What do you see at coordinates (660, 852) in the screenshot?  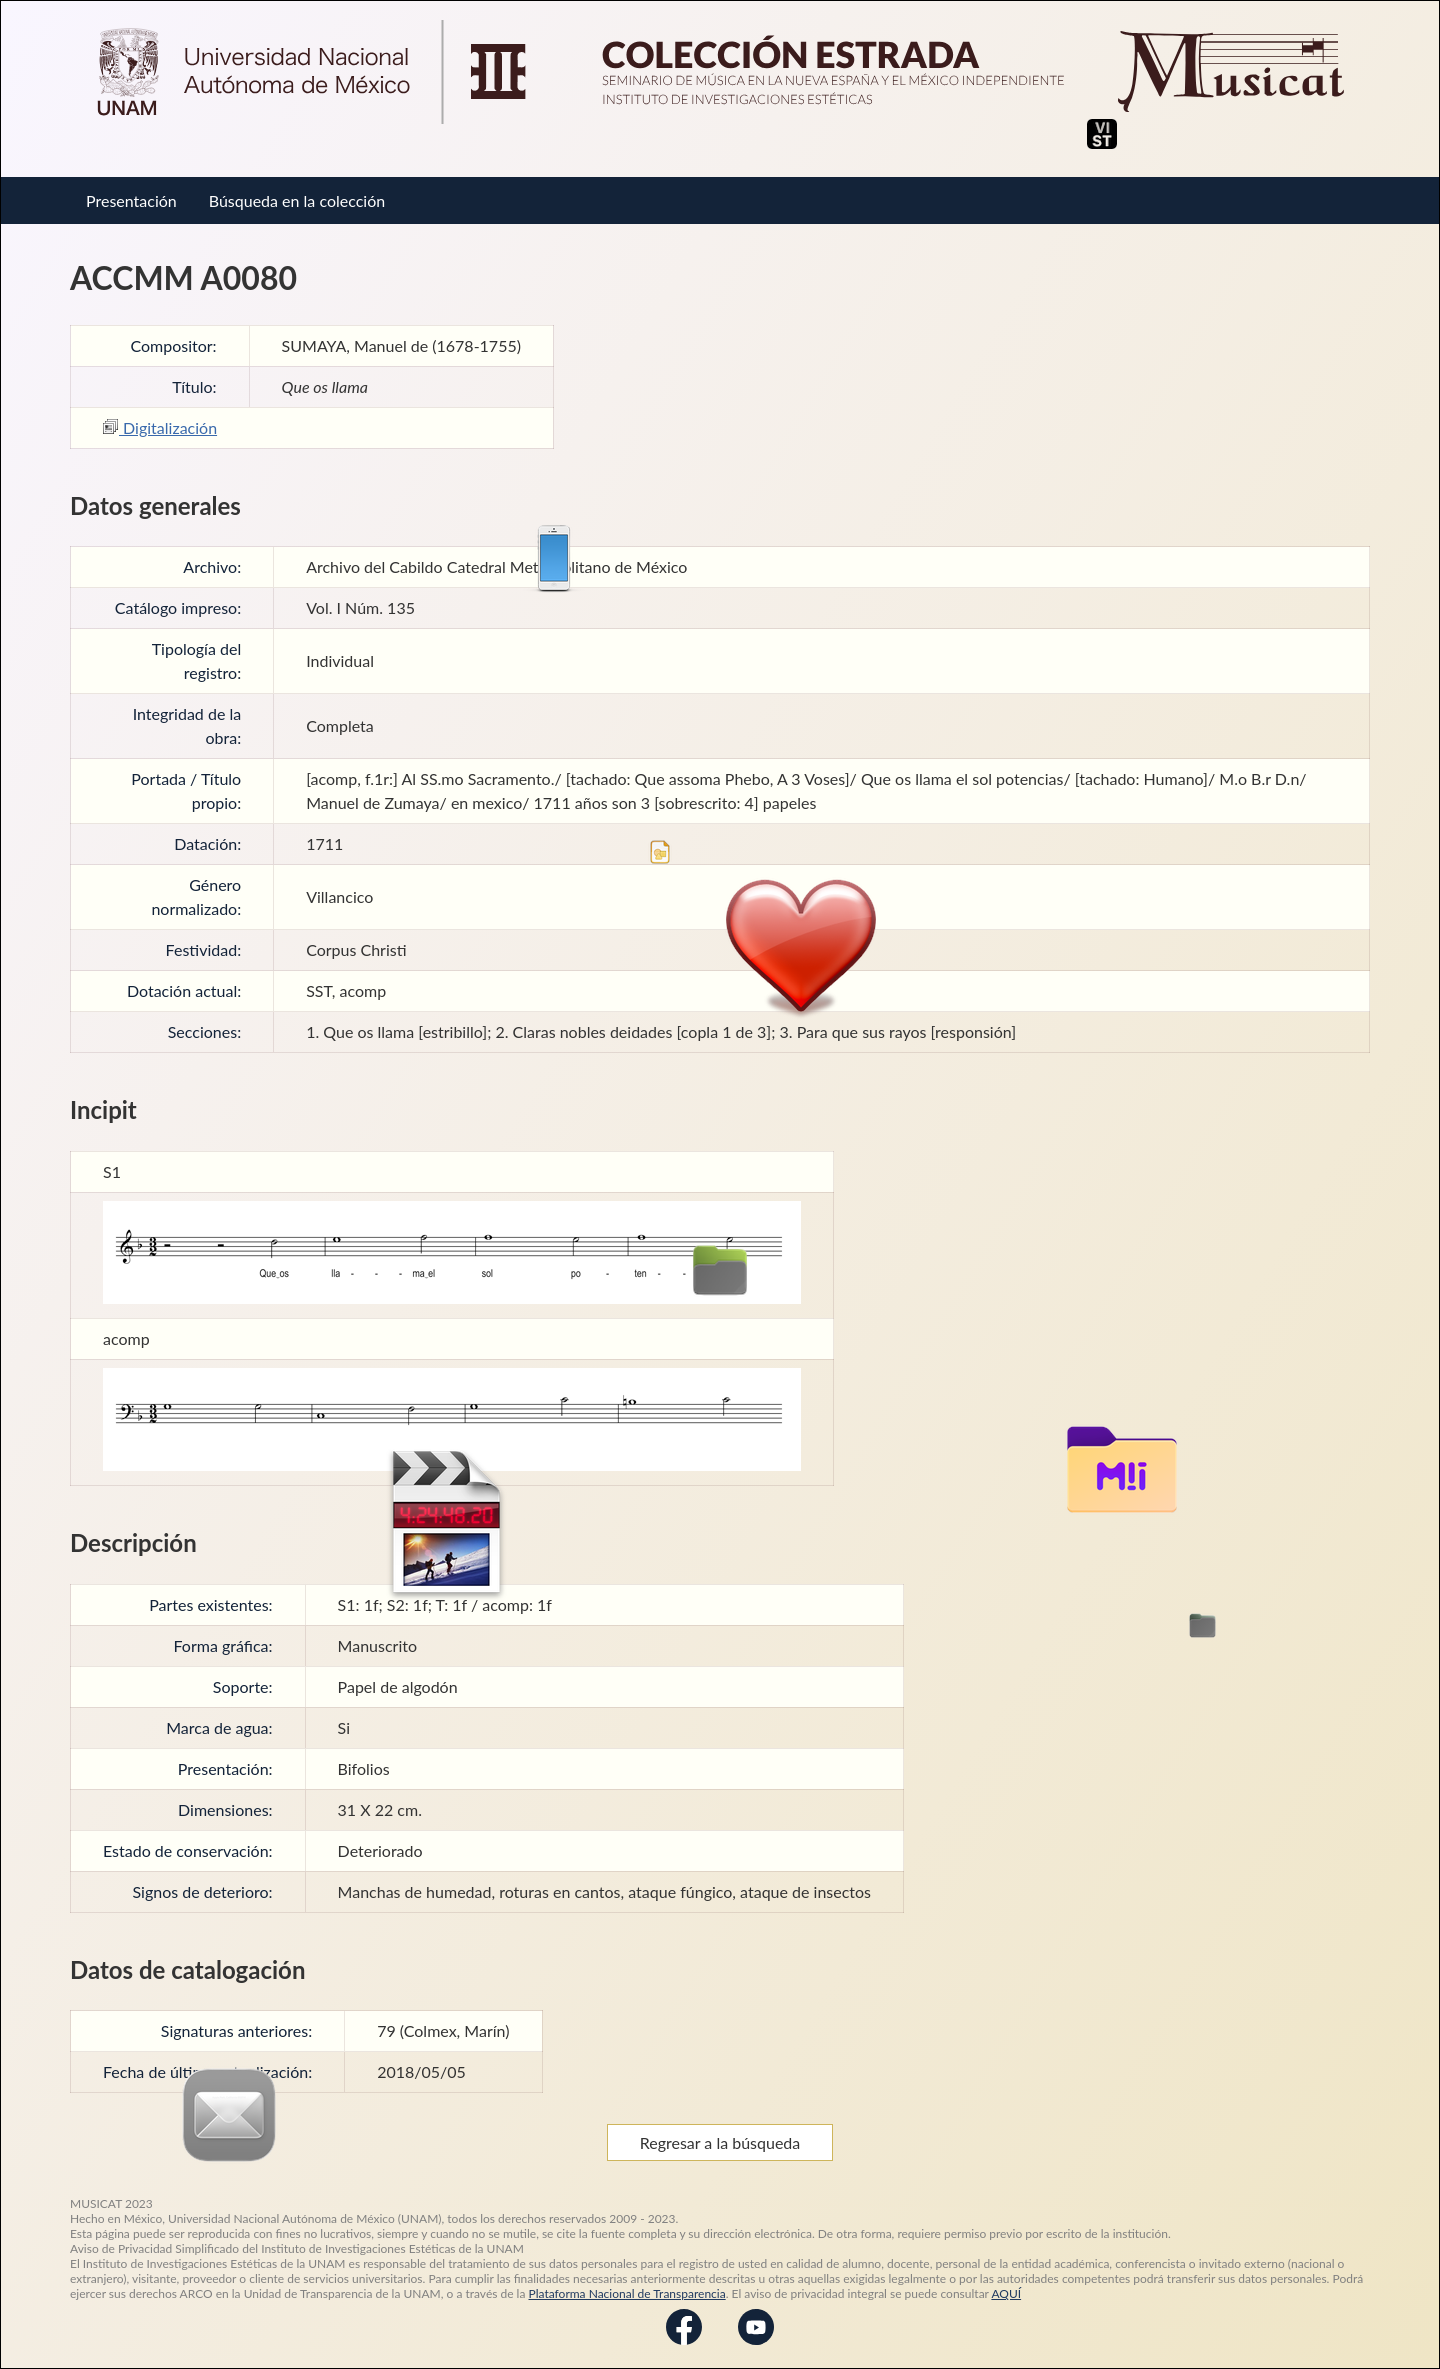 I see `open an opendocument graphics file` at bounding box center [660, 852].